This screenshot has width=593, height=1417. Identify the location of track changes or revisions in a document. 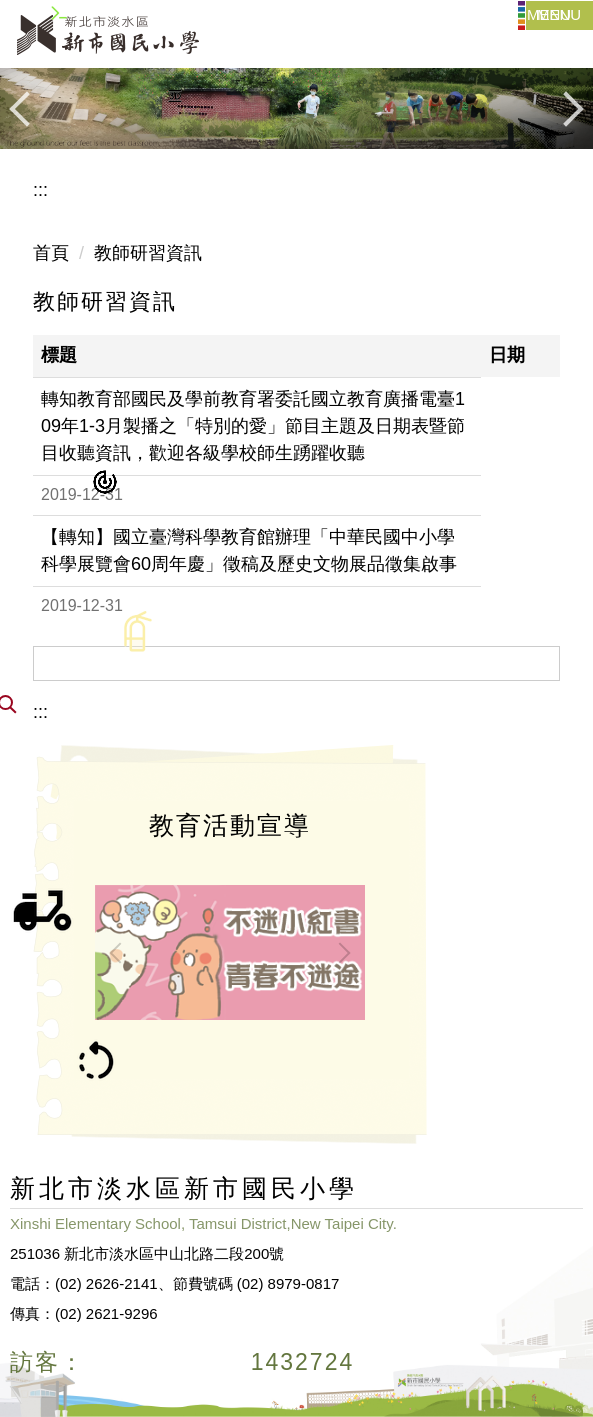
(105, 482).